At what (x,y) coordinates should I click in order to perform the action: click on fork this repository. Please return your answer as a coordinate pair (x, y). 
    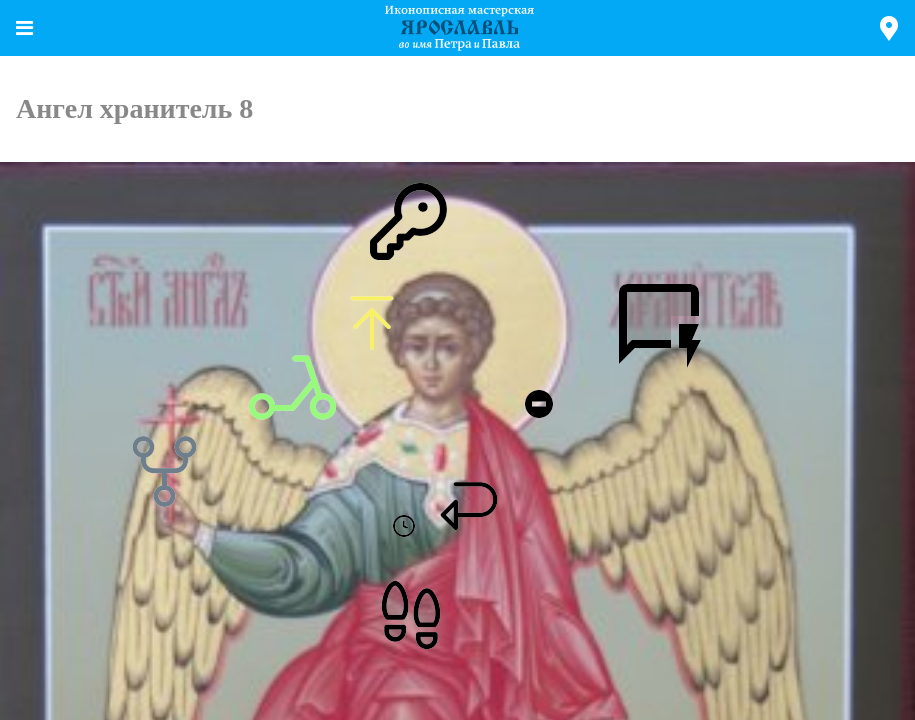
    Looking at the image, I should click on (164, 471).